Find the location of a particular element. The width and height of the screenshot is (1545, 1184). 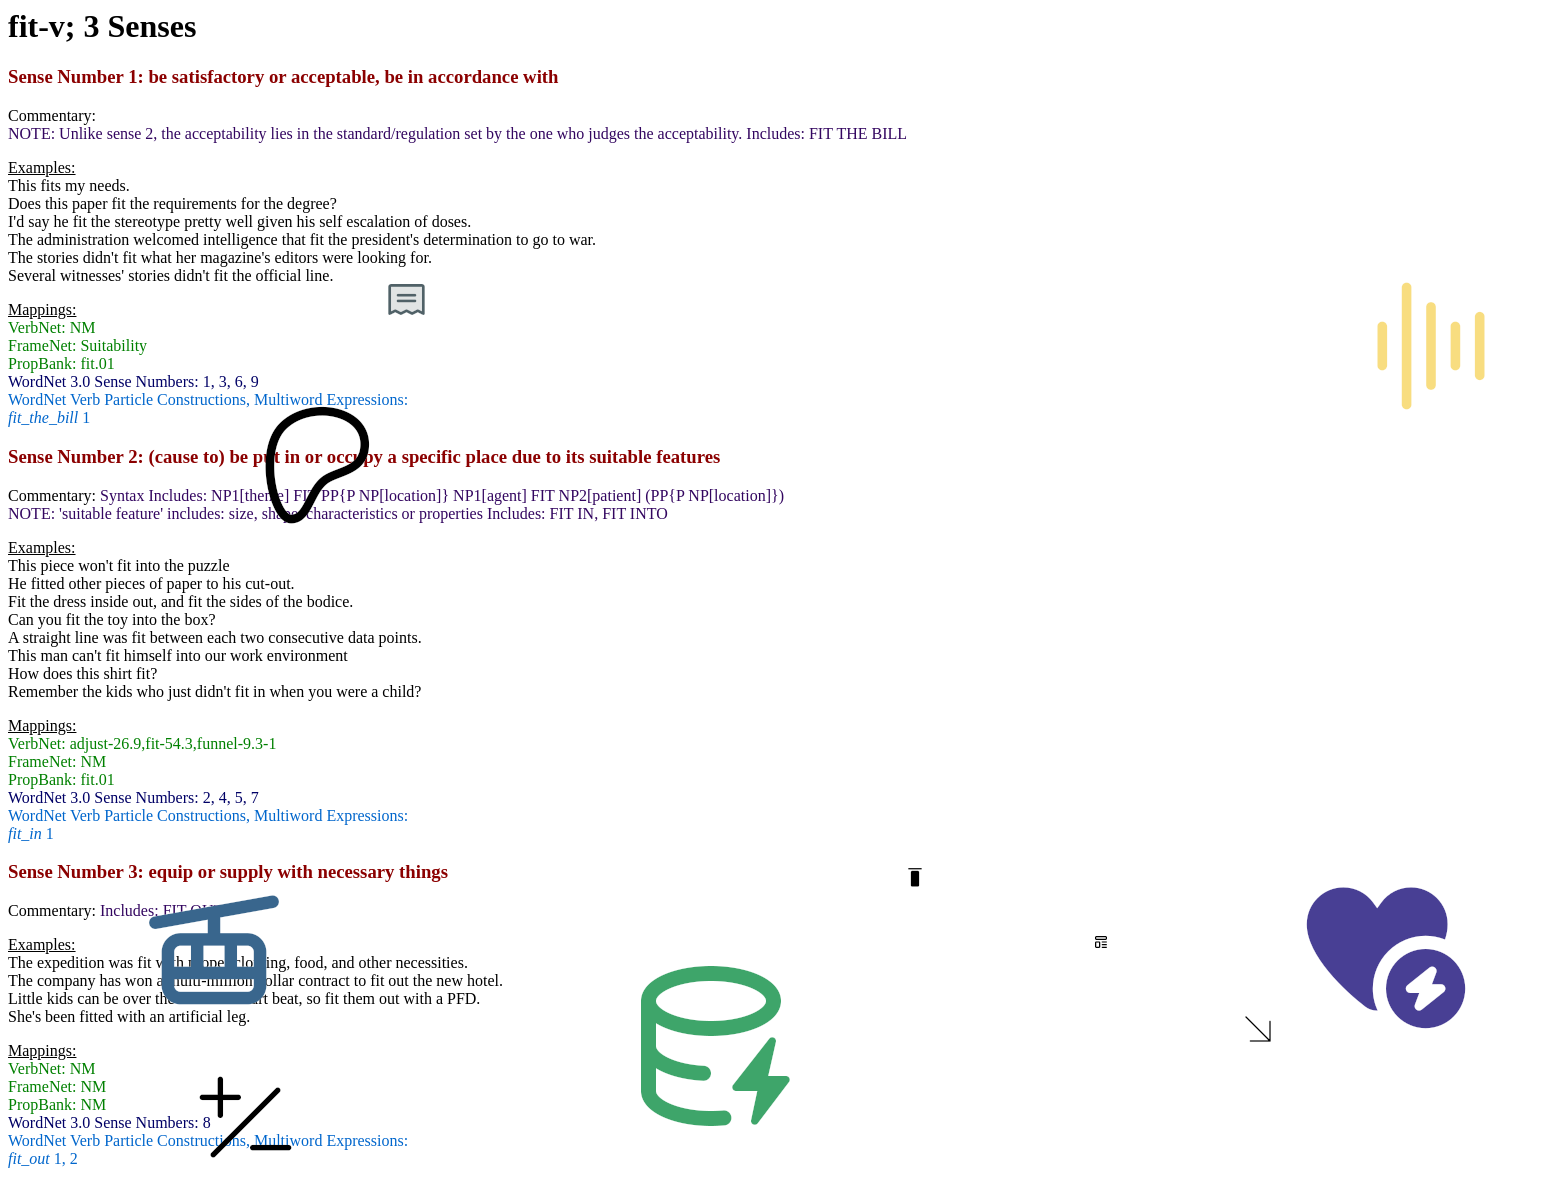

access cable car or aerial tramway transit options is located at coordinates (214, 952).